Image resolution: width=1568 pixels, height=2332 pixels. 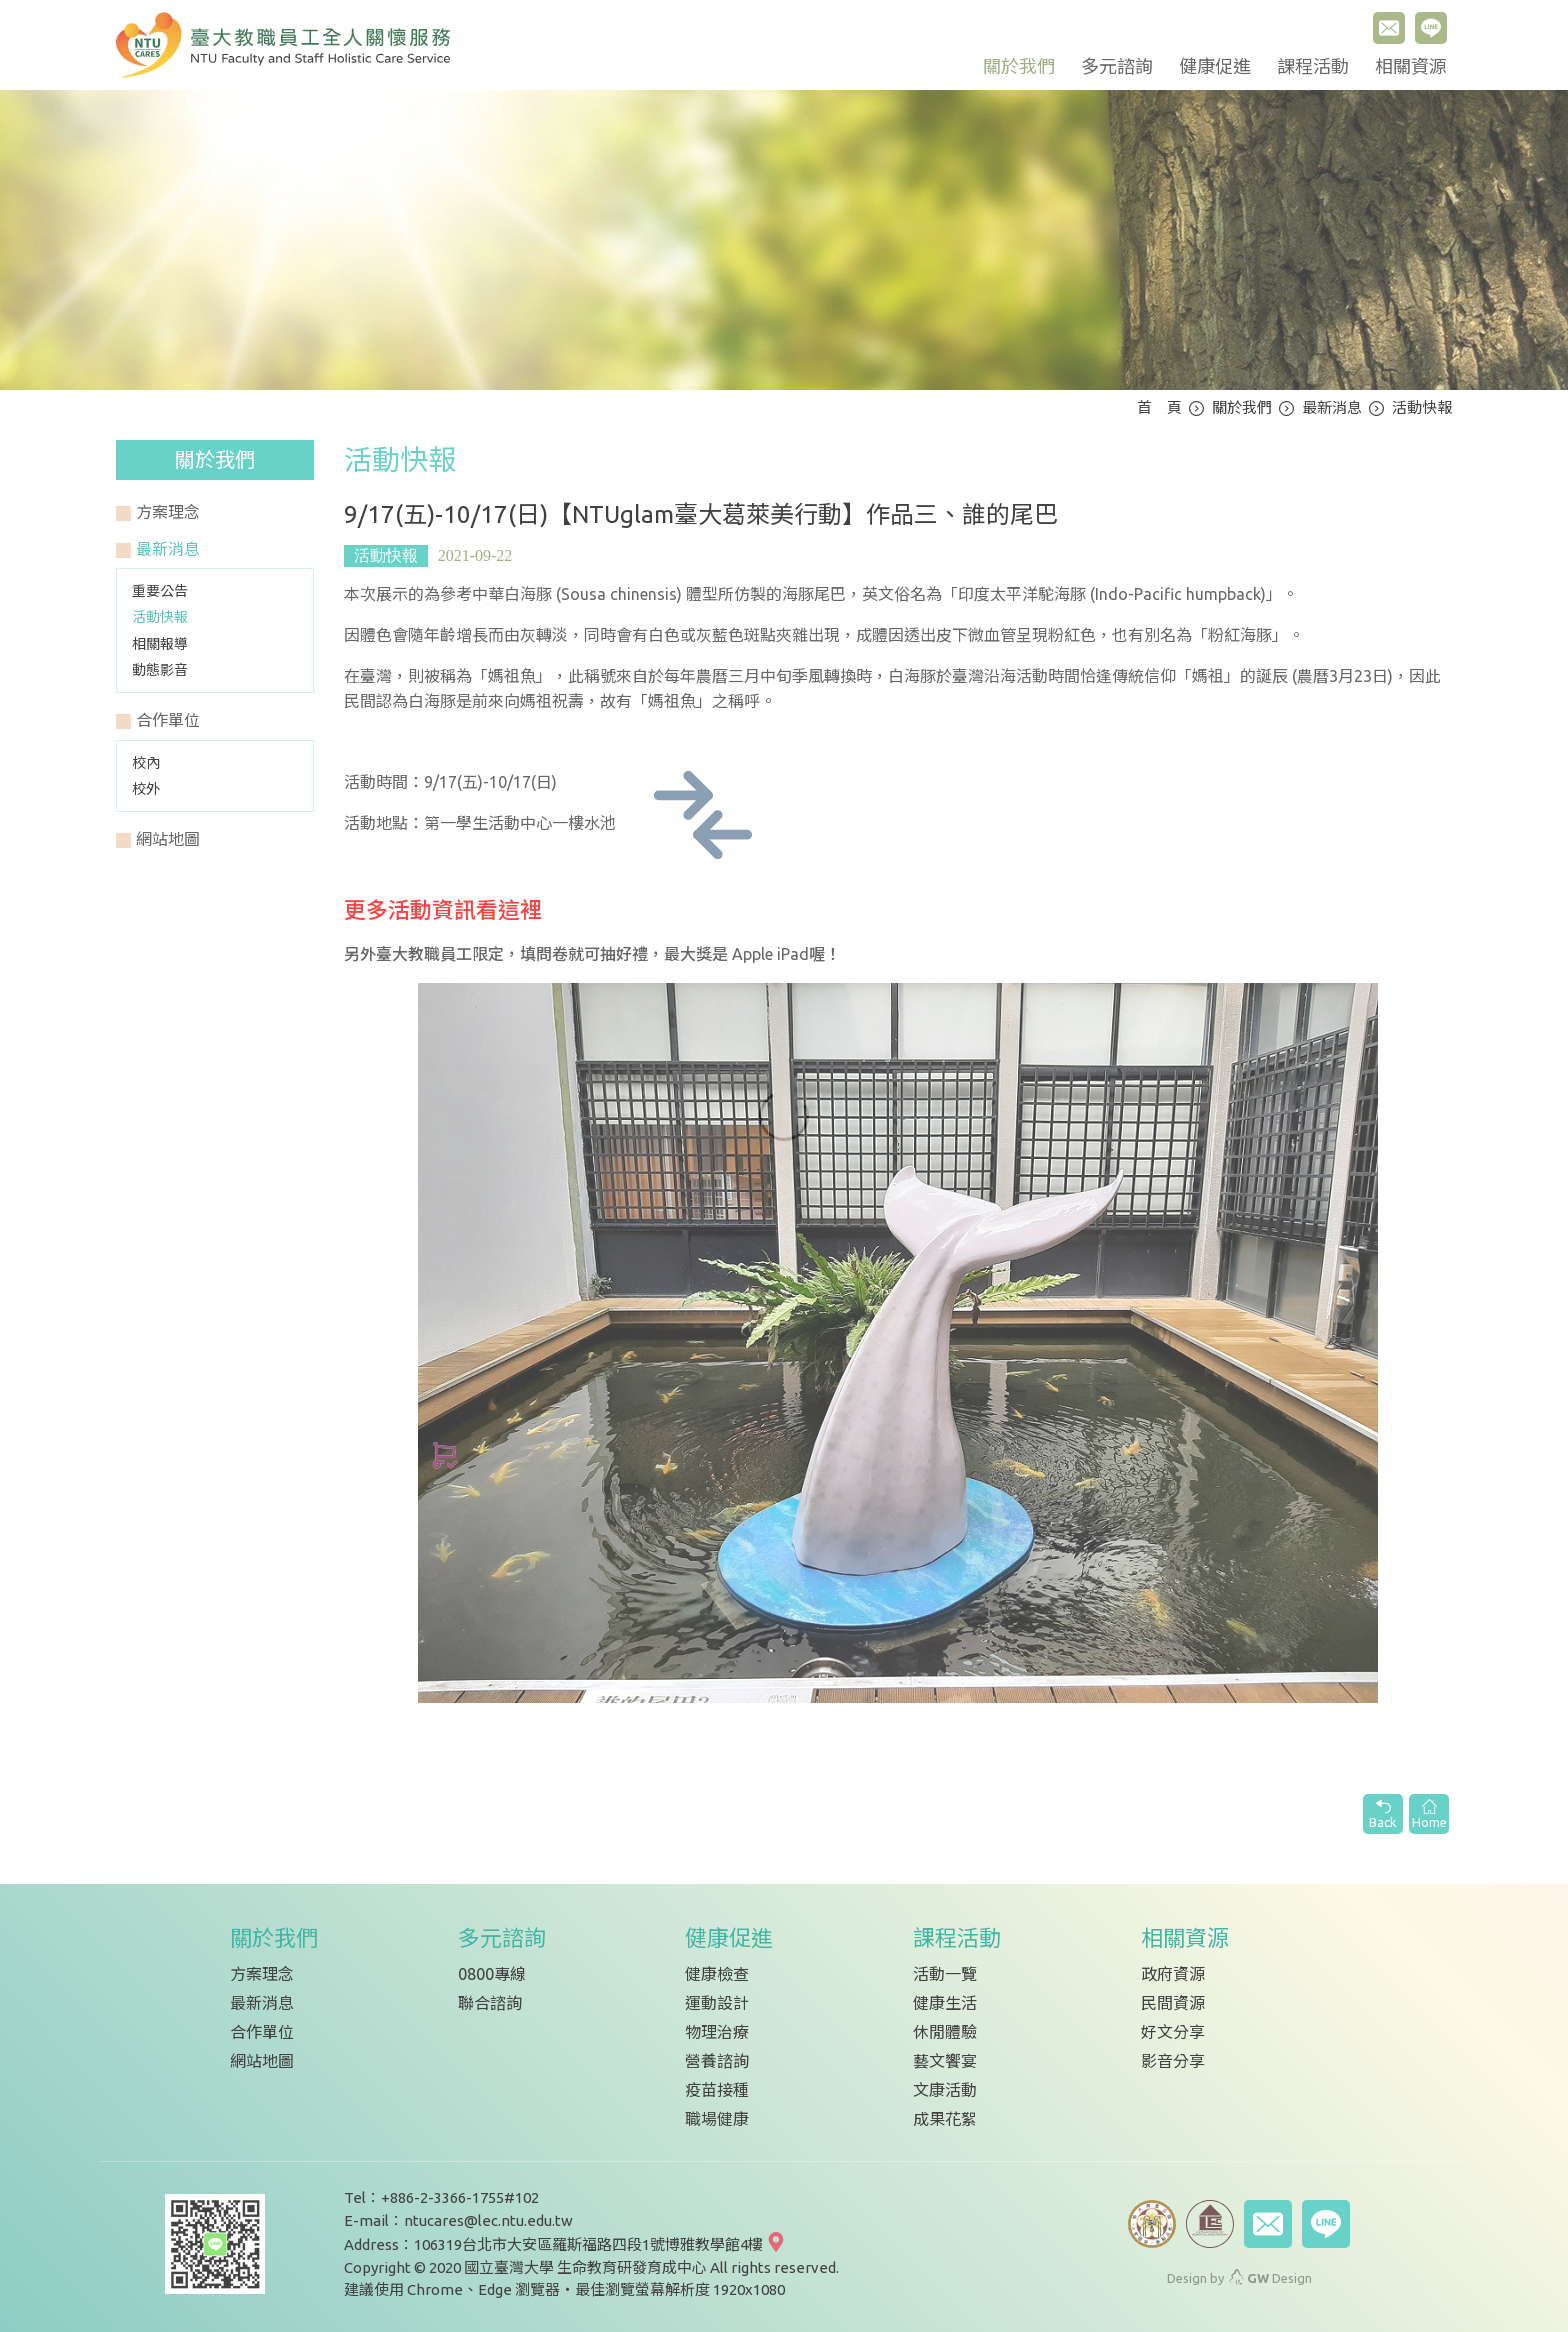 What do you see at coordinates (444, 1455) in the screenshot?
I see `item successfully added to cart` at bounding box center [444, 1455].